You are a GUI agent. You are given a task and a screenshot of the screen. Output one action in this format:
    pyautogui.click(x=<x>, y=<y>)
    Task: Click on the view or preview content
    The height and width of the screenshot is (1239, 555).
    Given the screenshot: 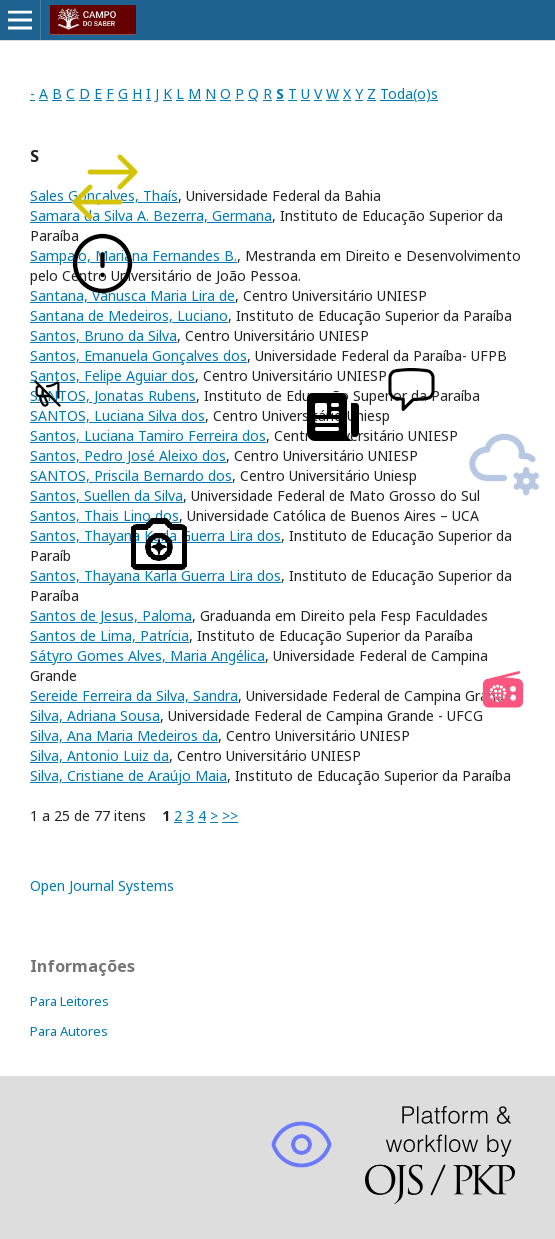 What is the action you would take?
    pyautogui.click(x=301, y=1144)
    